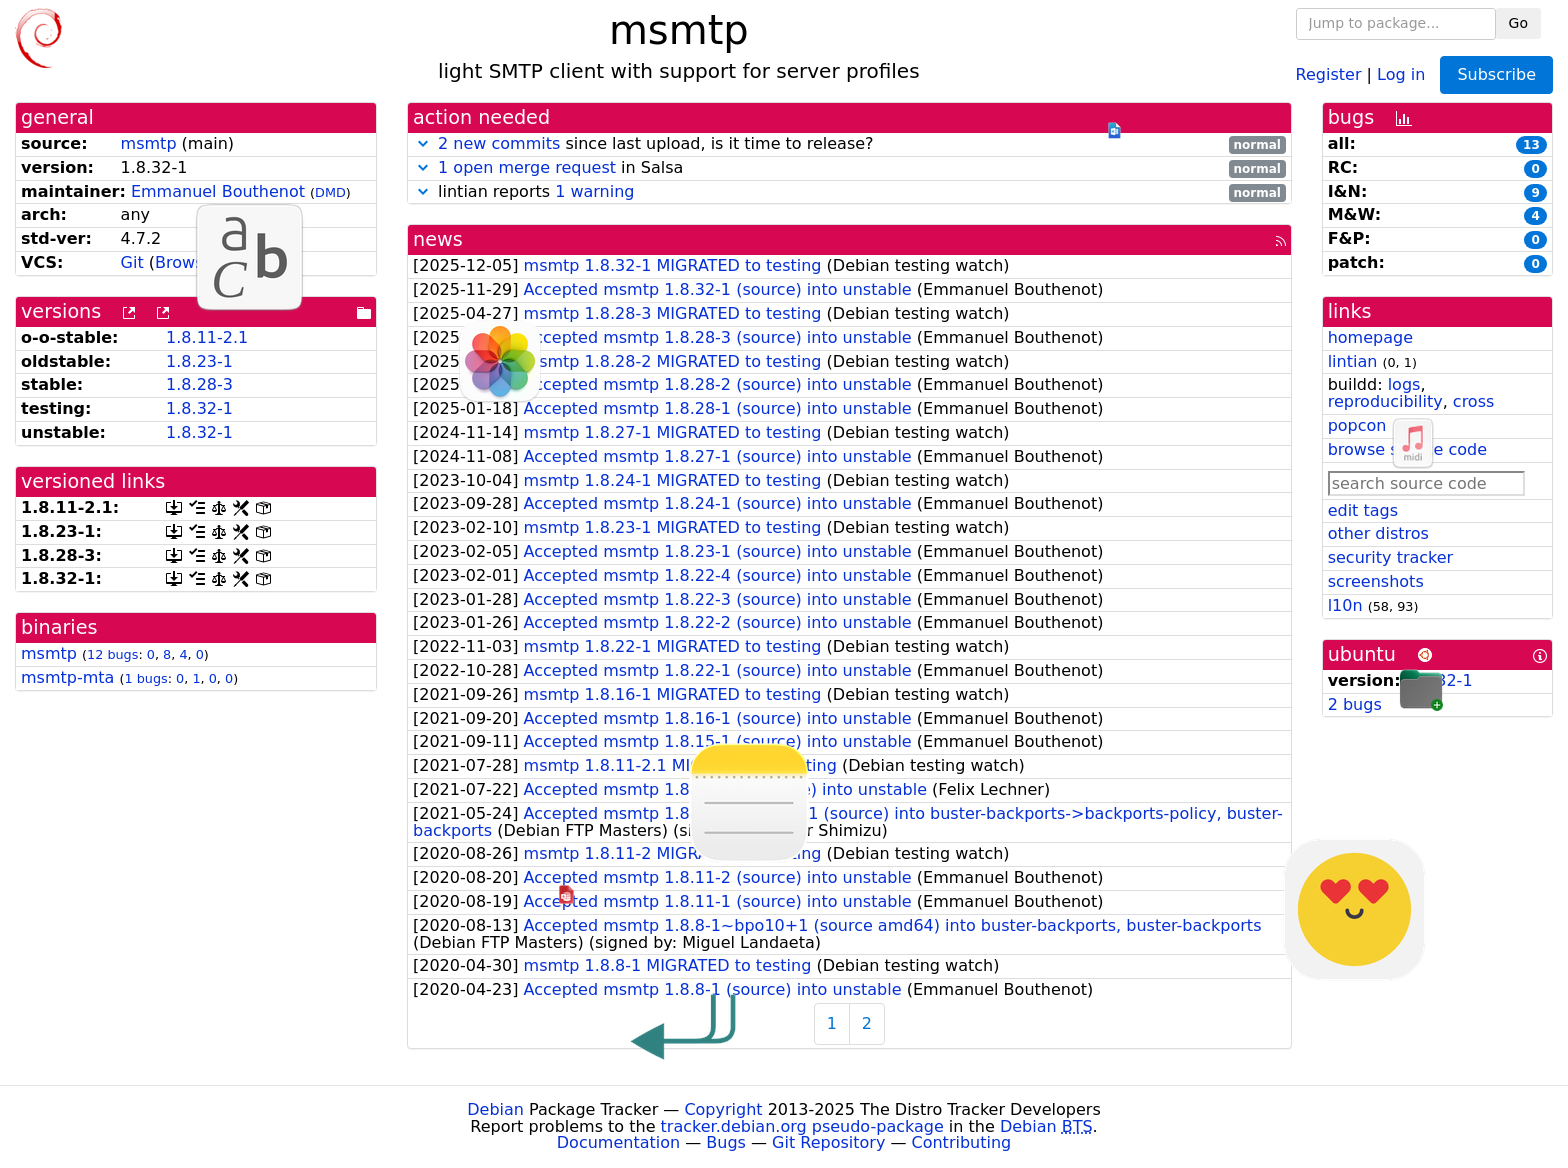  Describe the element at coordinates (1413, 443) in the screenshot. I see `a midi audio file` at that location.